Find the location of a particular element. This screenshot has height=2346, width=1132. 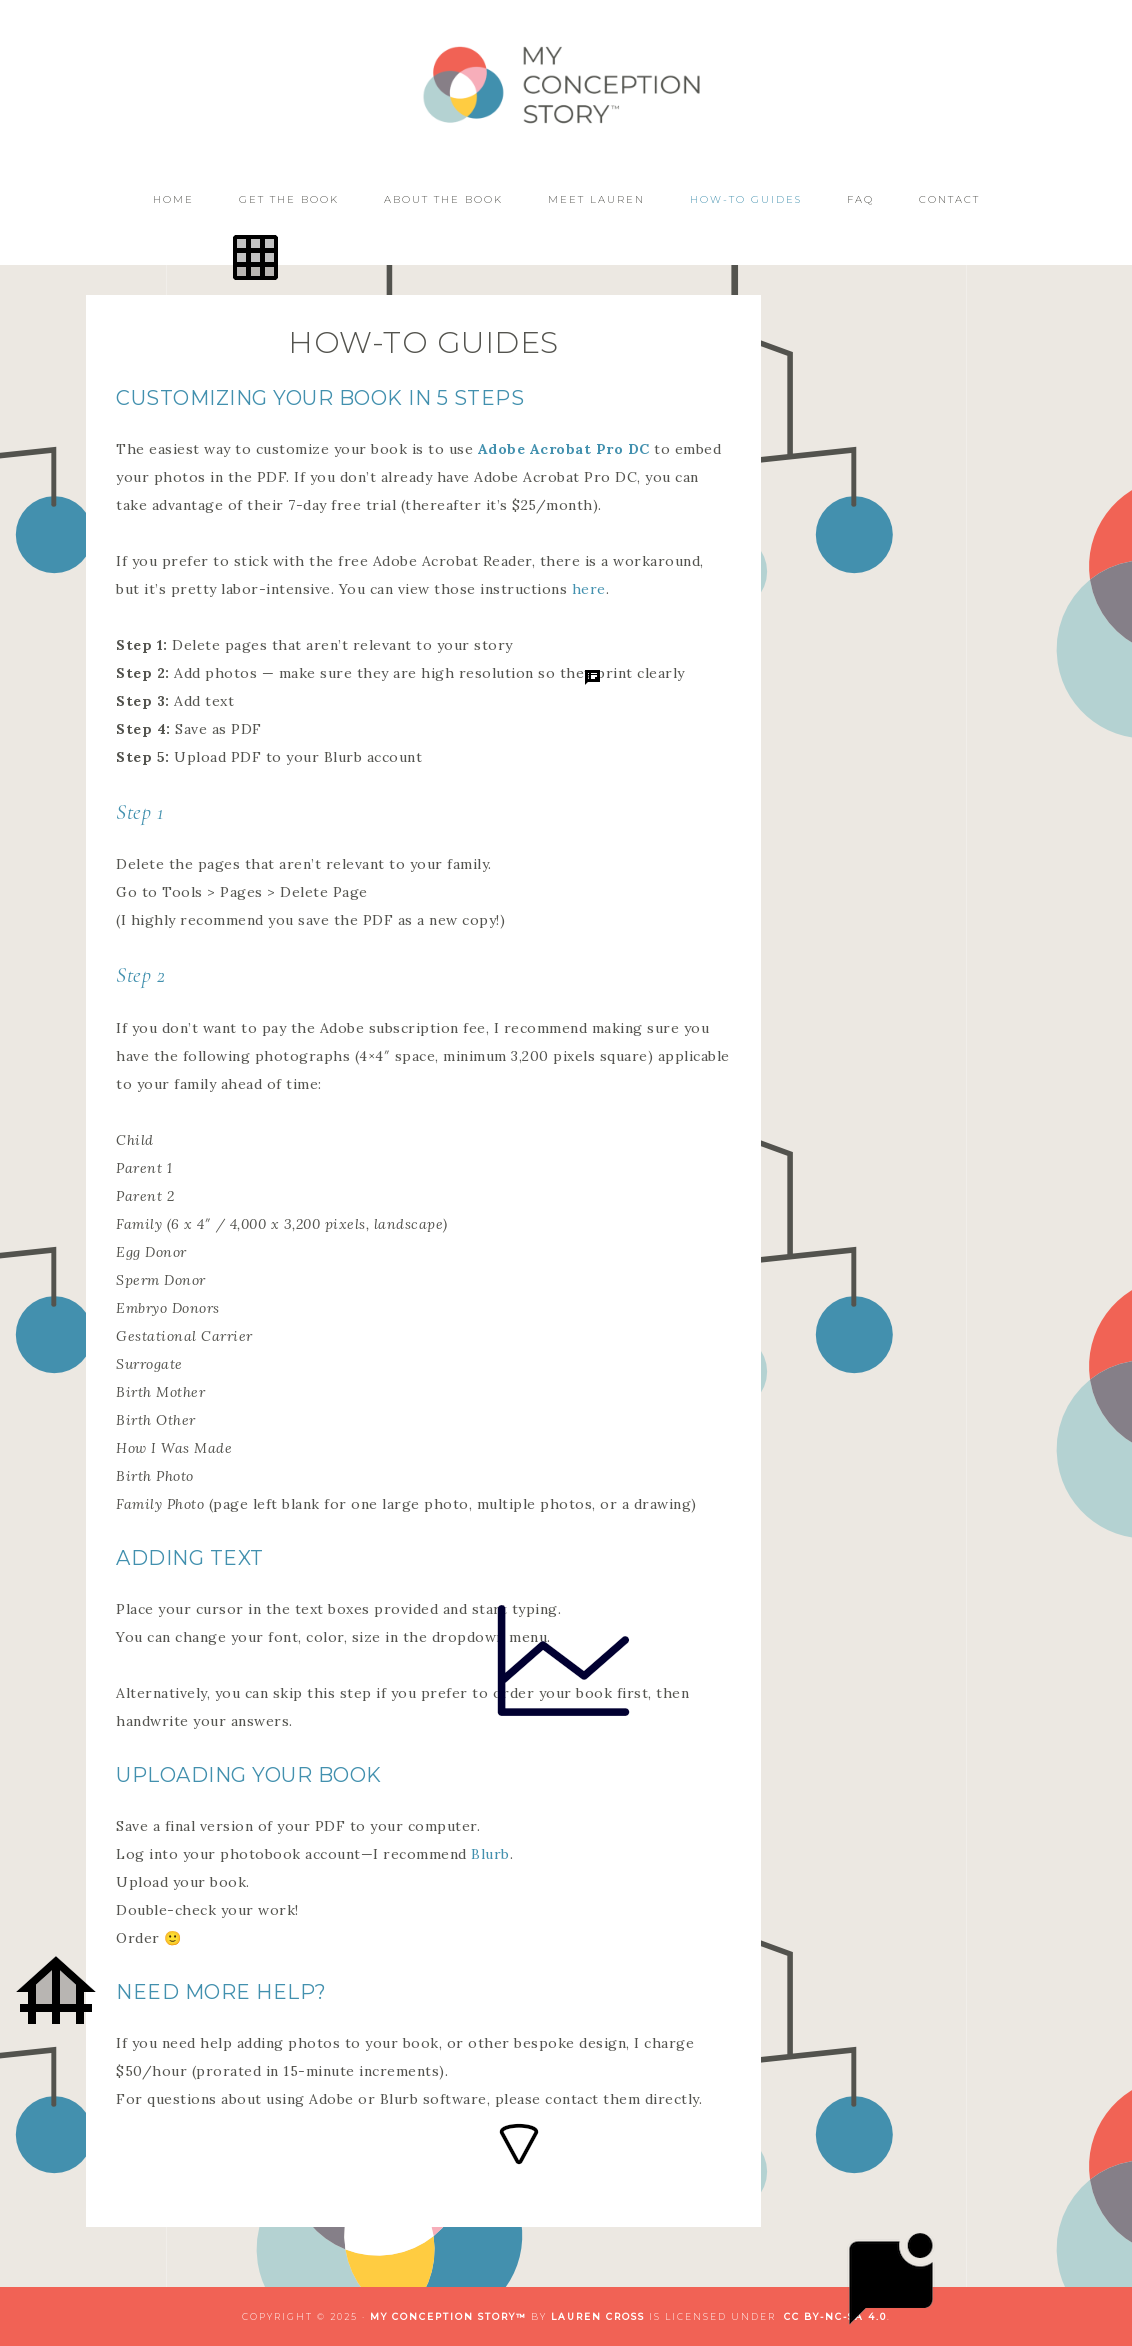

toggle grid view layout is located at coordinates (255, 257).